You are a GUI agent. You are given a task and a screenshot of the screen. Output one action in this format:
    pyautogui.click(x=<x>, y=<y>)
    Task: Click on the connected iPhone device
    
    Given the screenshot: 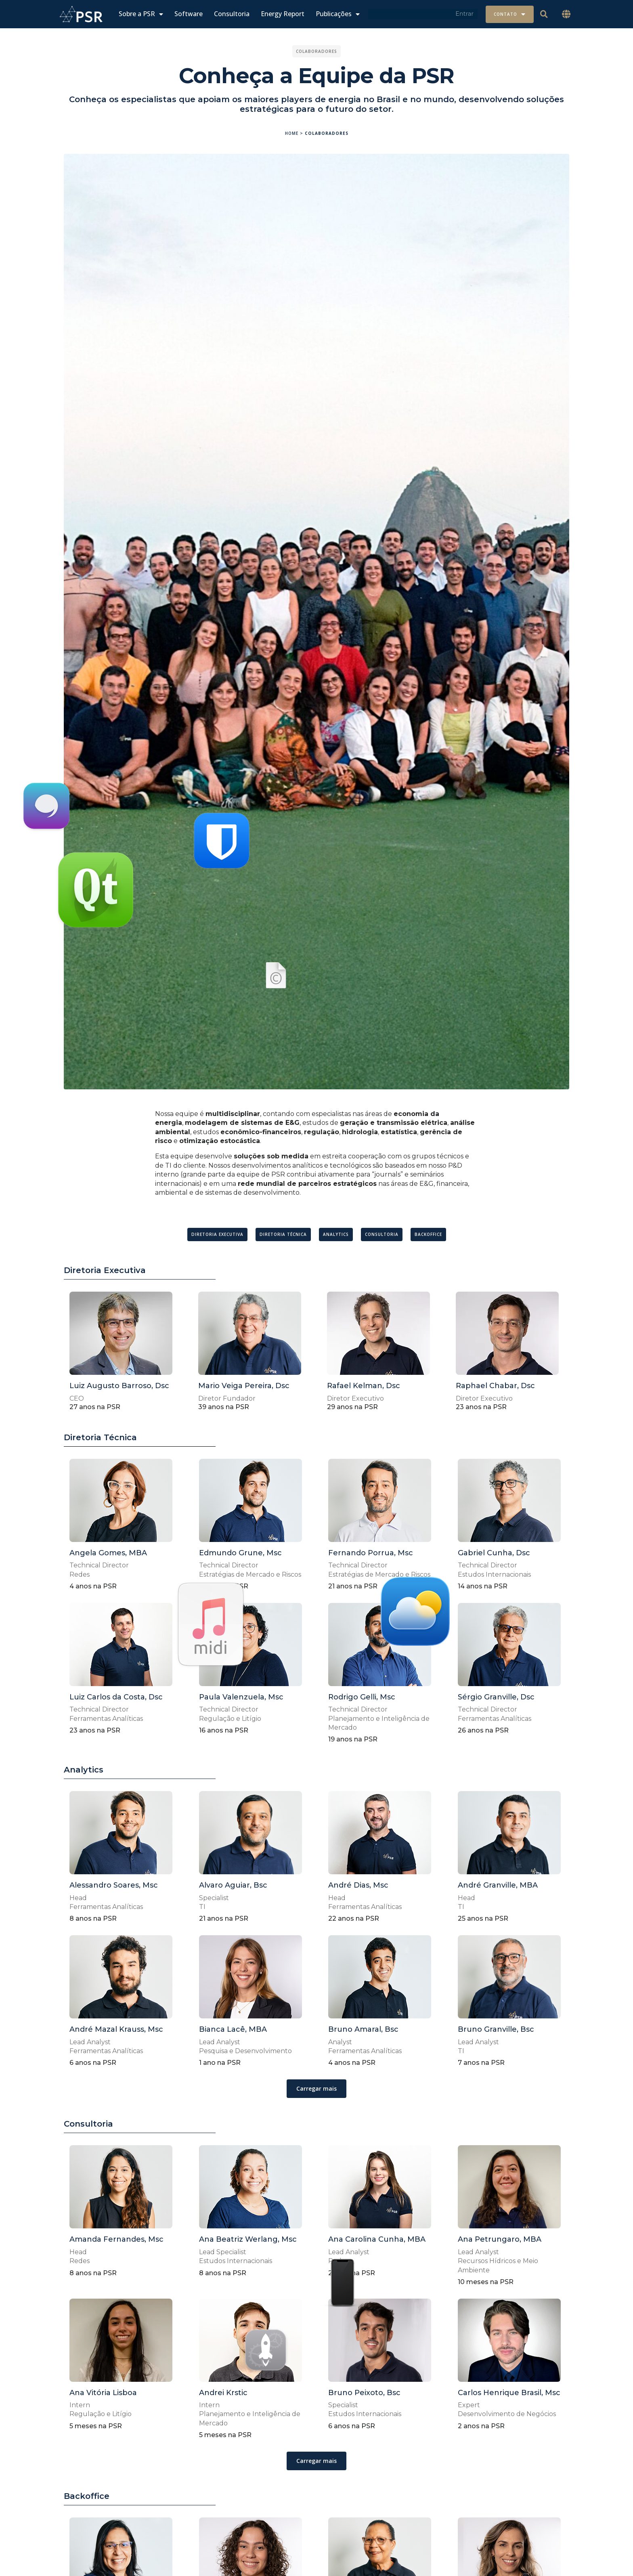 What is the action you would take?
    pyautogui.click(x=342, y=2283)
    